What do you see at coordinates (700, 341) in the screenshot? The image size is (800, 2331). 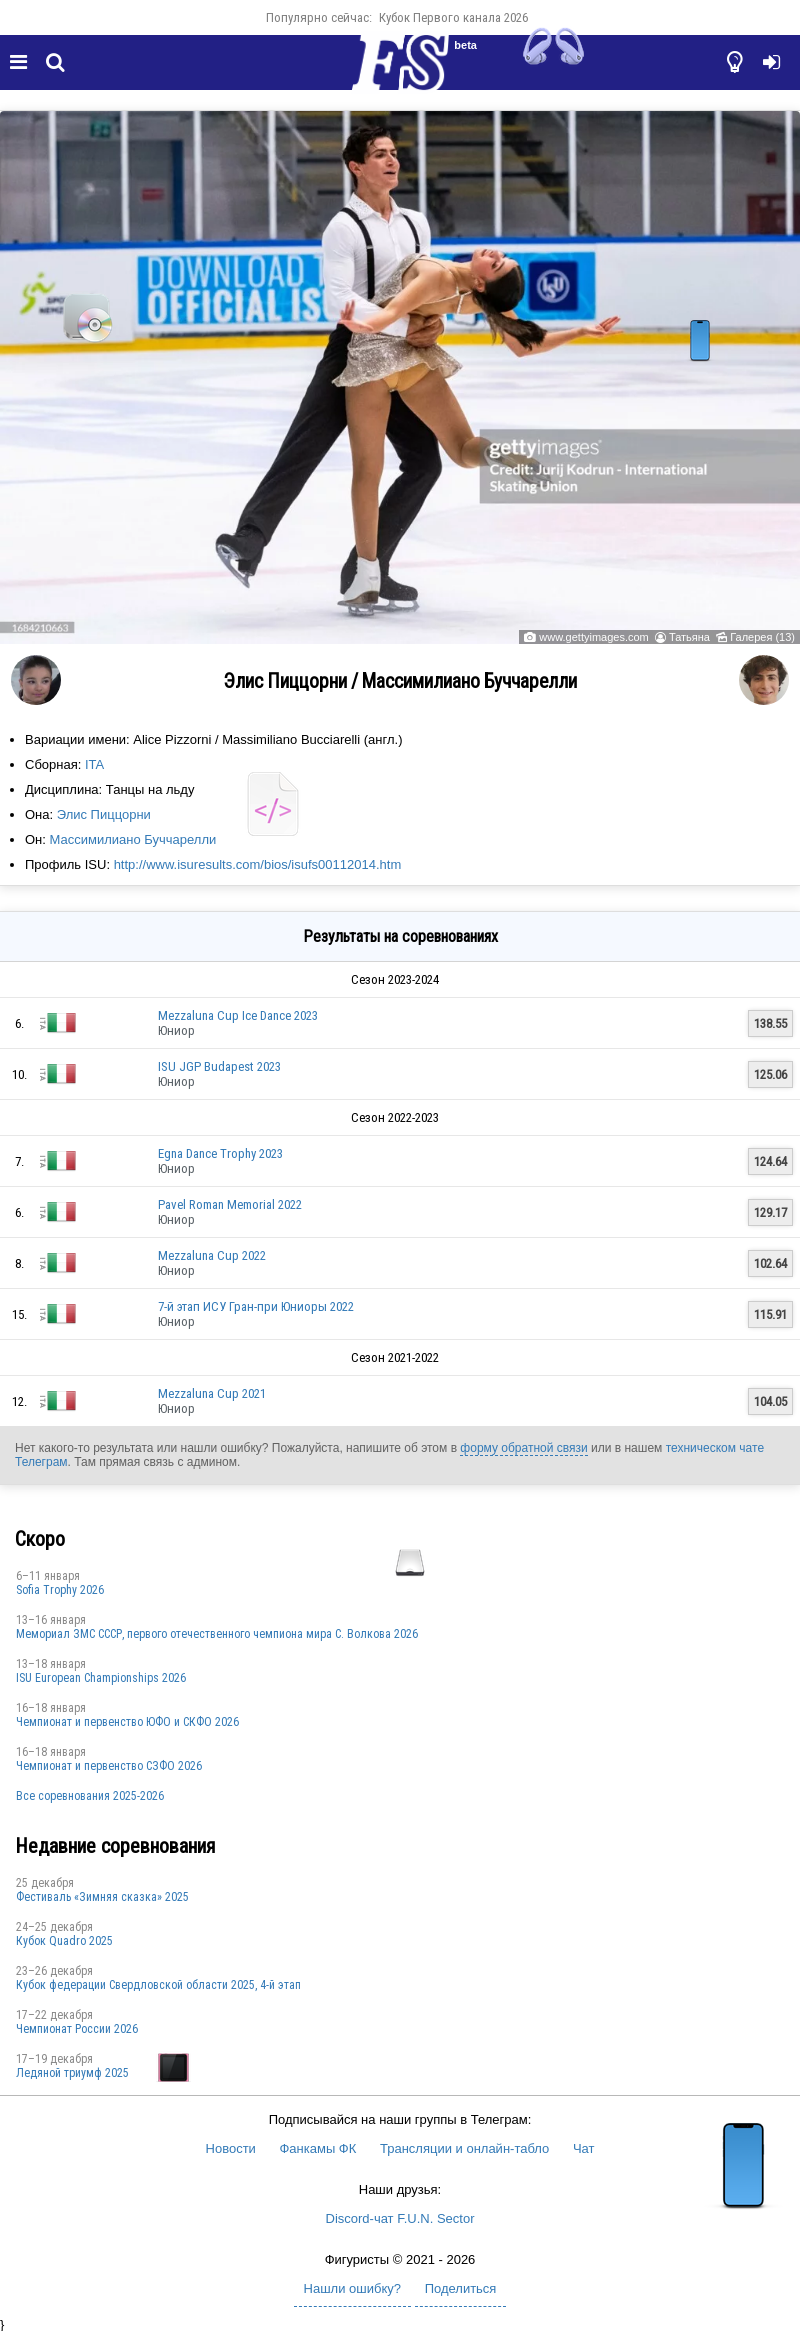 I see `indicates a connected iPhone device` at bounding box center [700, 341].